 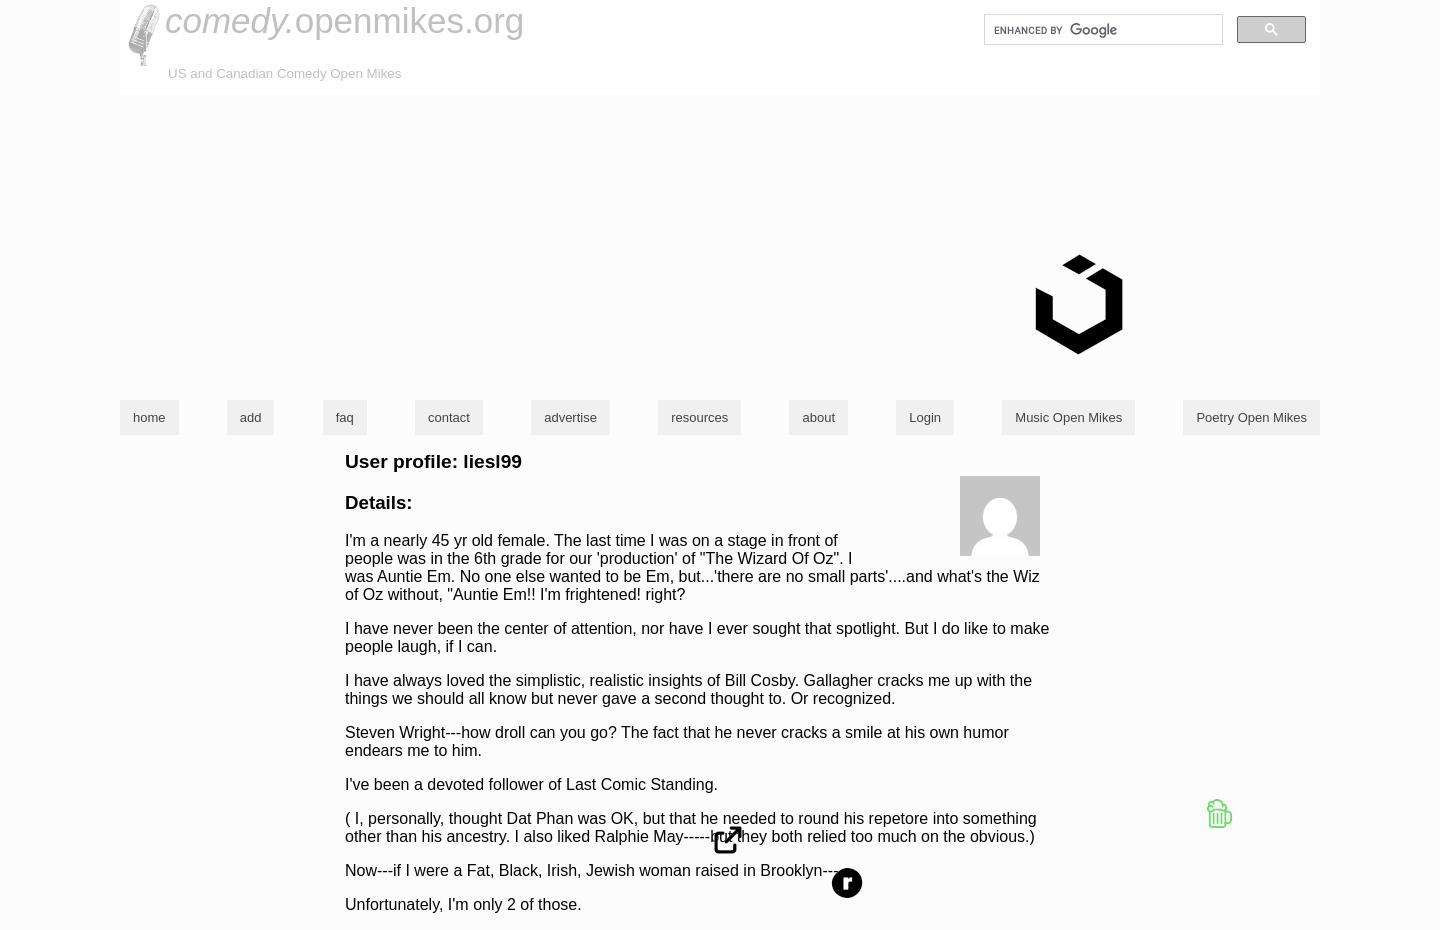 I want to click on UIkit framework logo, so click(x=1079, y=304).